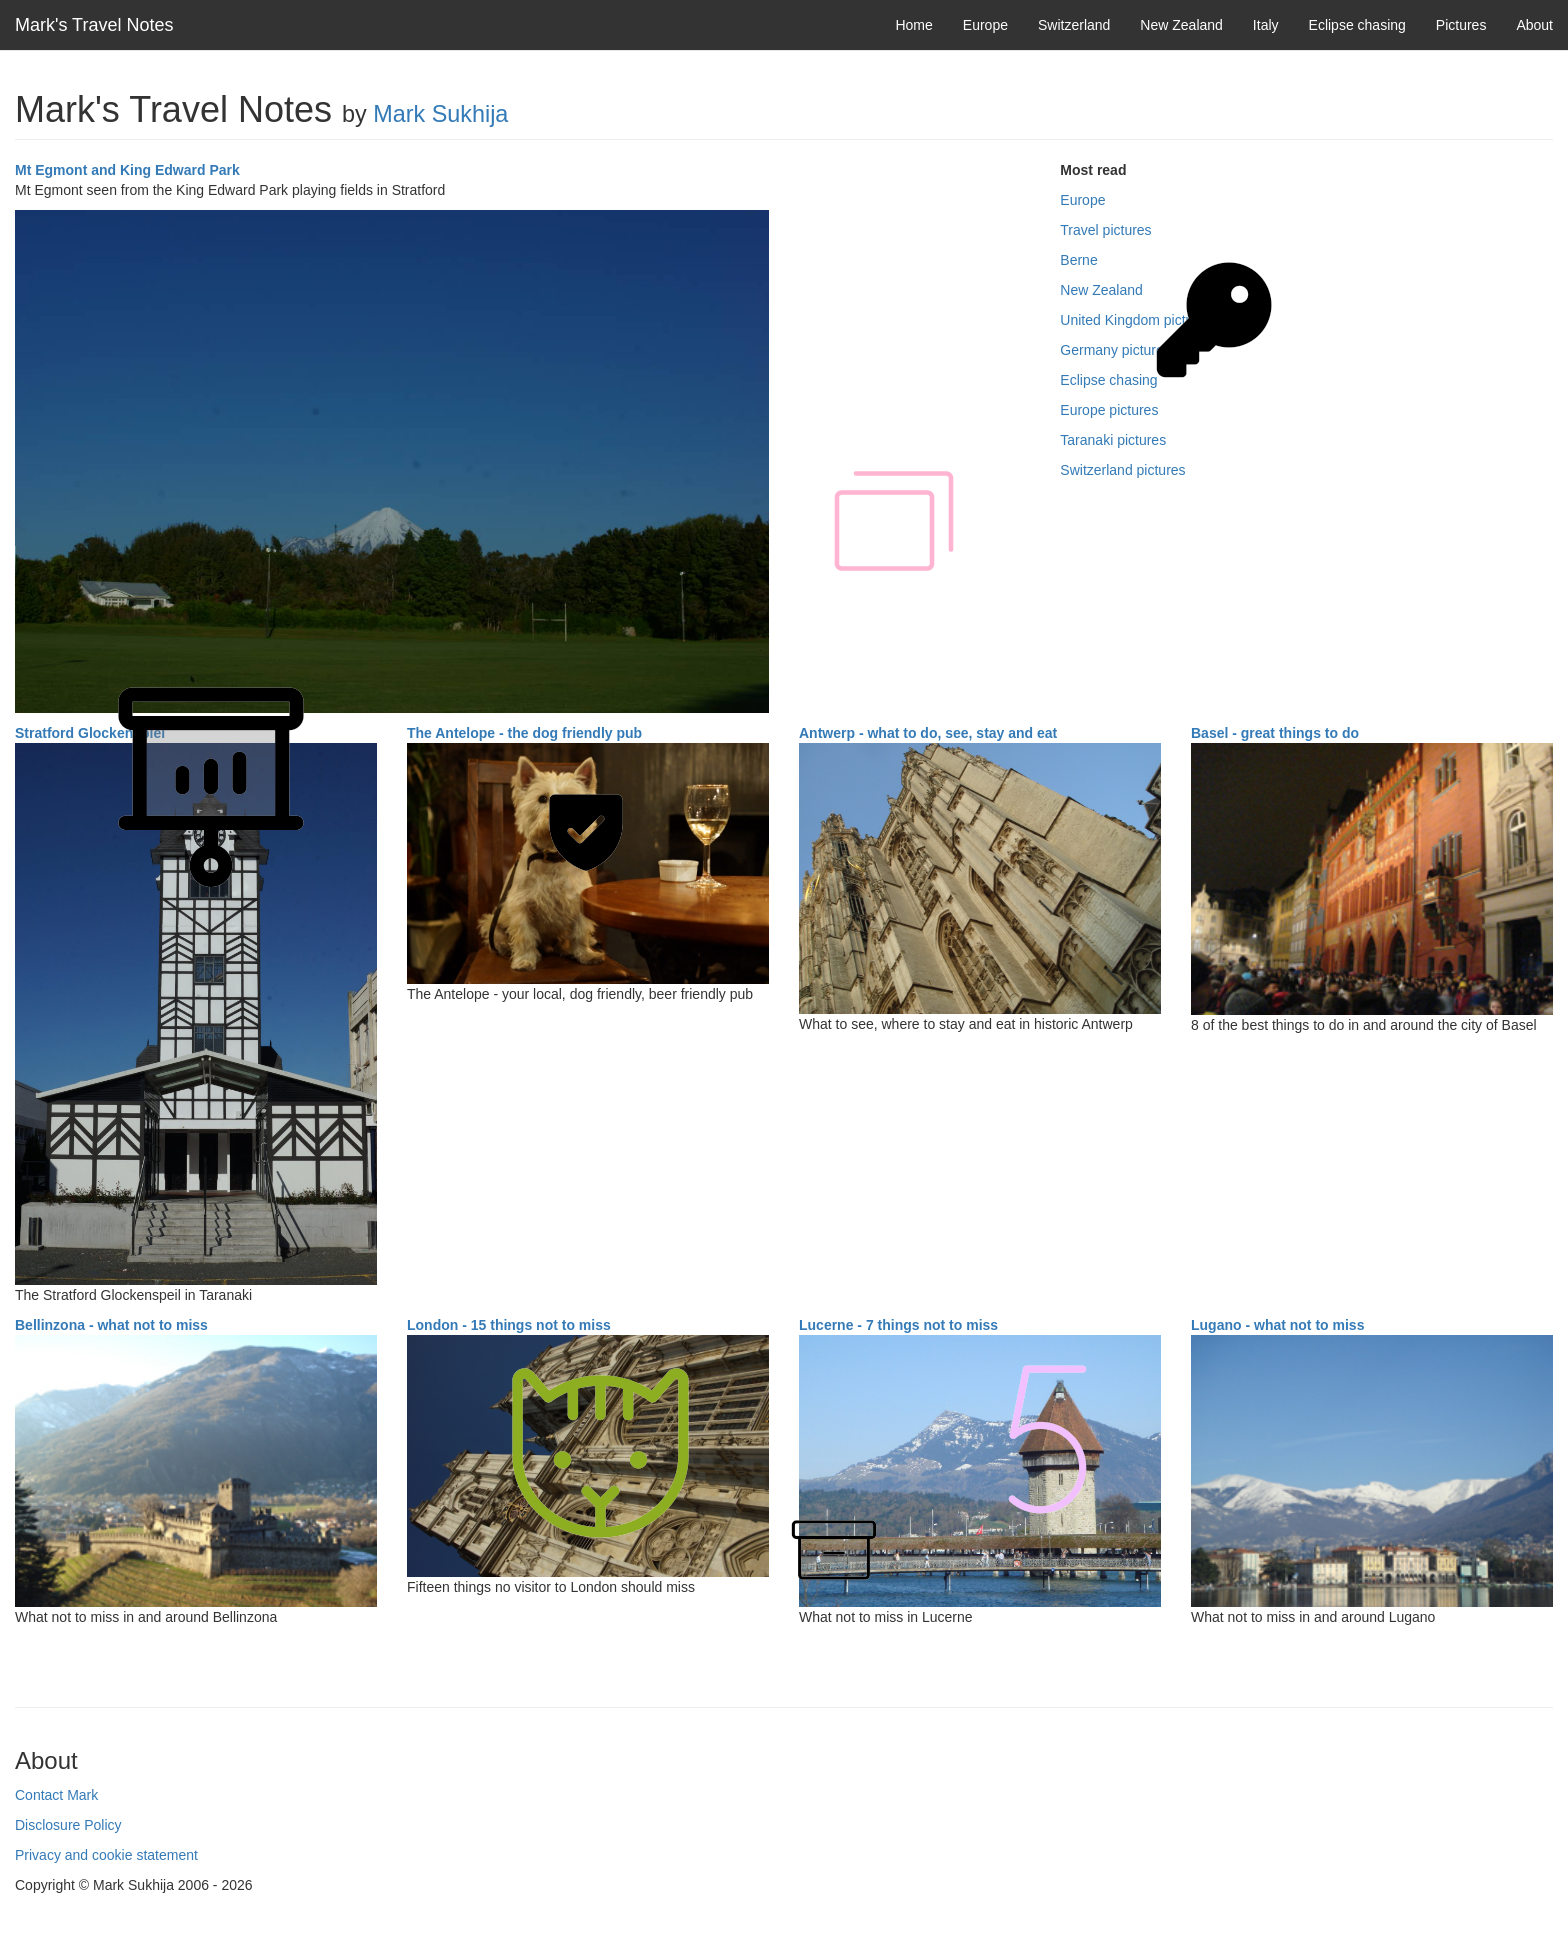 Image resolution: width=1568 pixels, height=1945 pixels. What do you see at coordinates (211, 773) in the screenshot?
I see `view presentation with chart data` at bounding box center [211, 773].